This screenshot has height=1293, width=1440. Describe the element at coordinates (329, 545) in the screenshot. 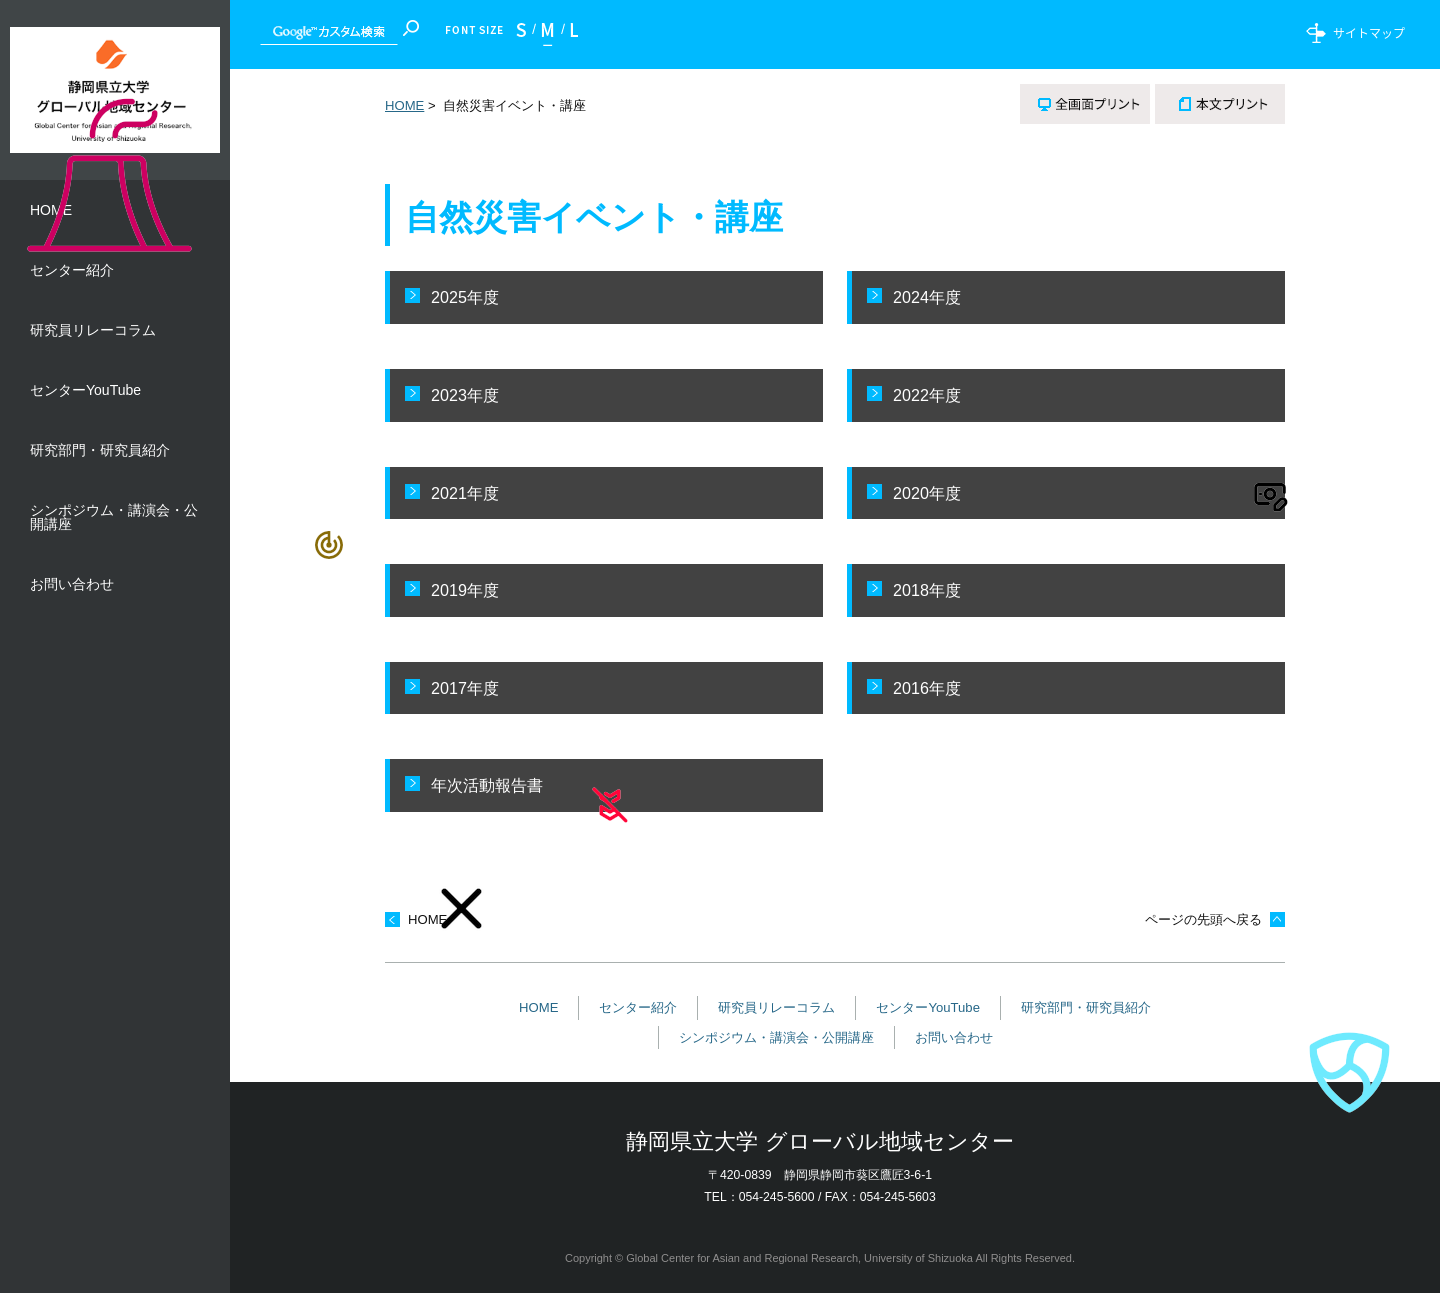

I see `view radar or scanning functionality` at that location.